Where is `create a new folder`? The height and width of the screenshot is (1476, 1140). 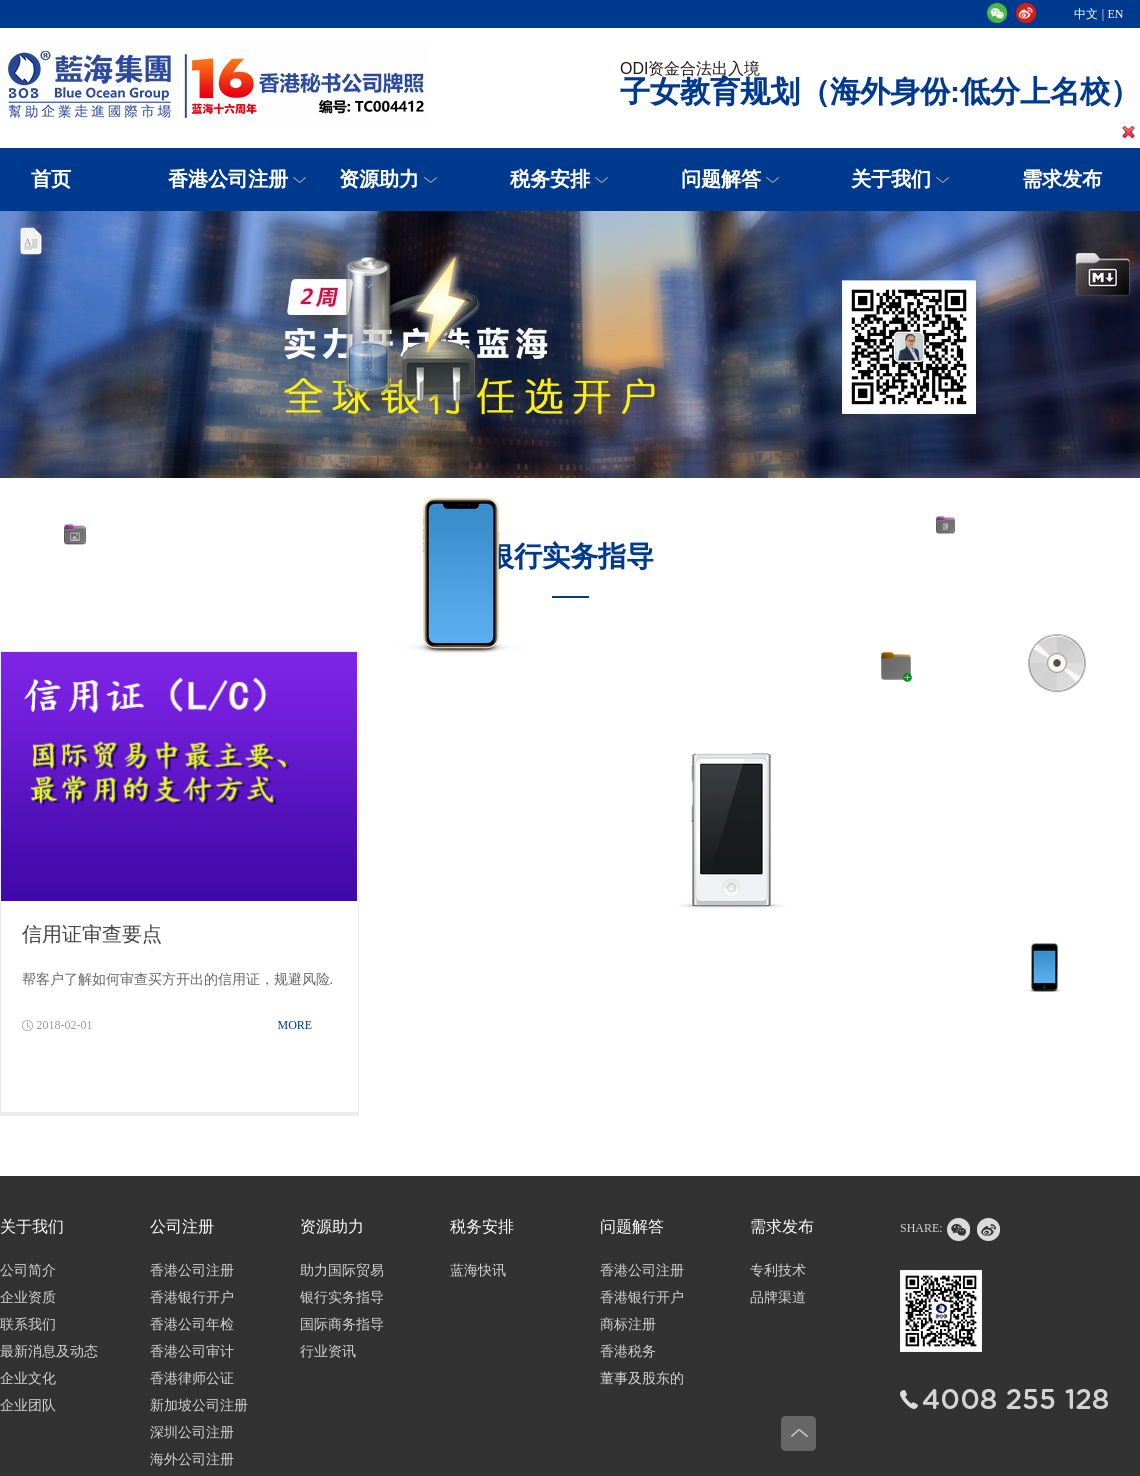
create a new folder is located at coordinates (896, 666).